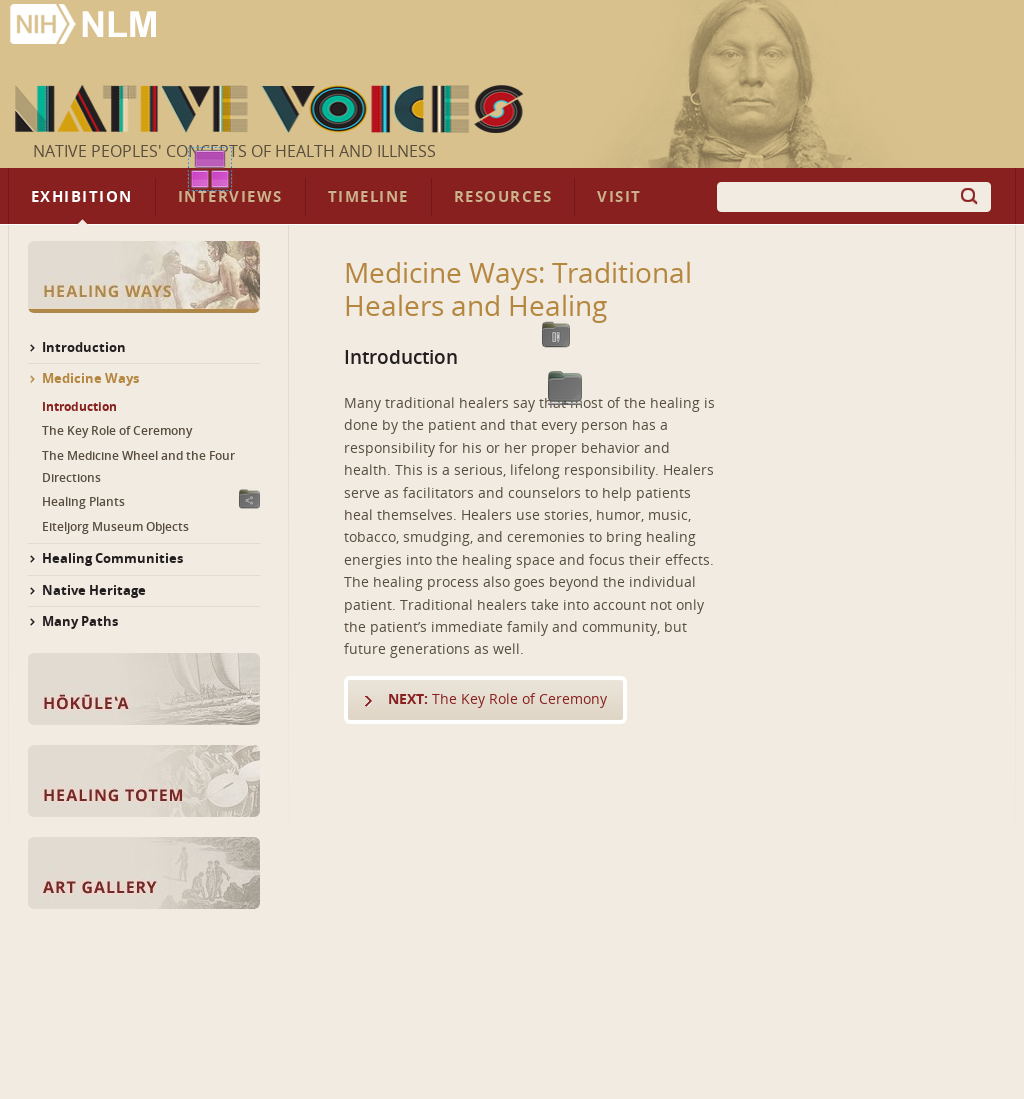  I want to click on select all items in the current view, so click(210, 169).